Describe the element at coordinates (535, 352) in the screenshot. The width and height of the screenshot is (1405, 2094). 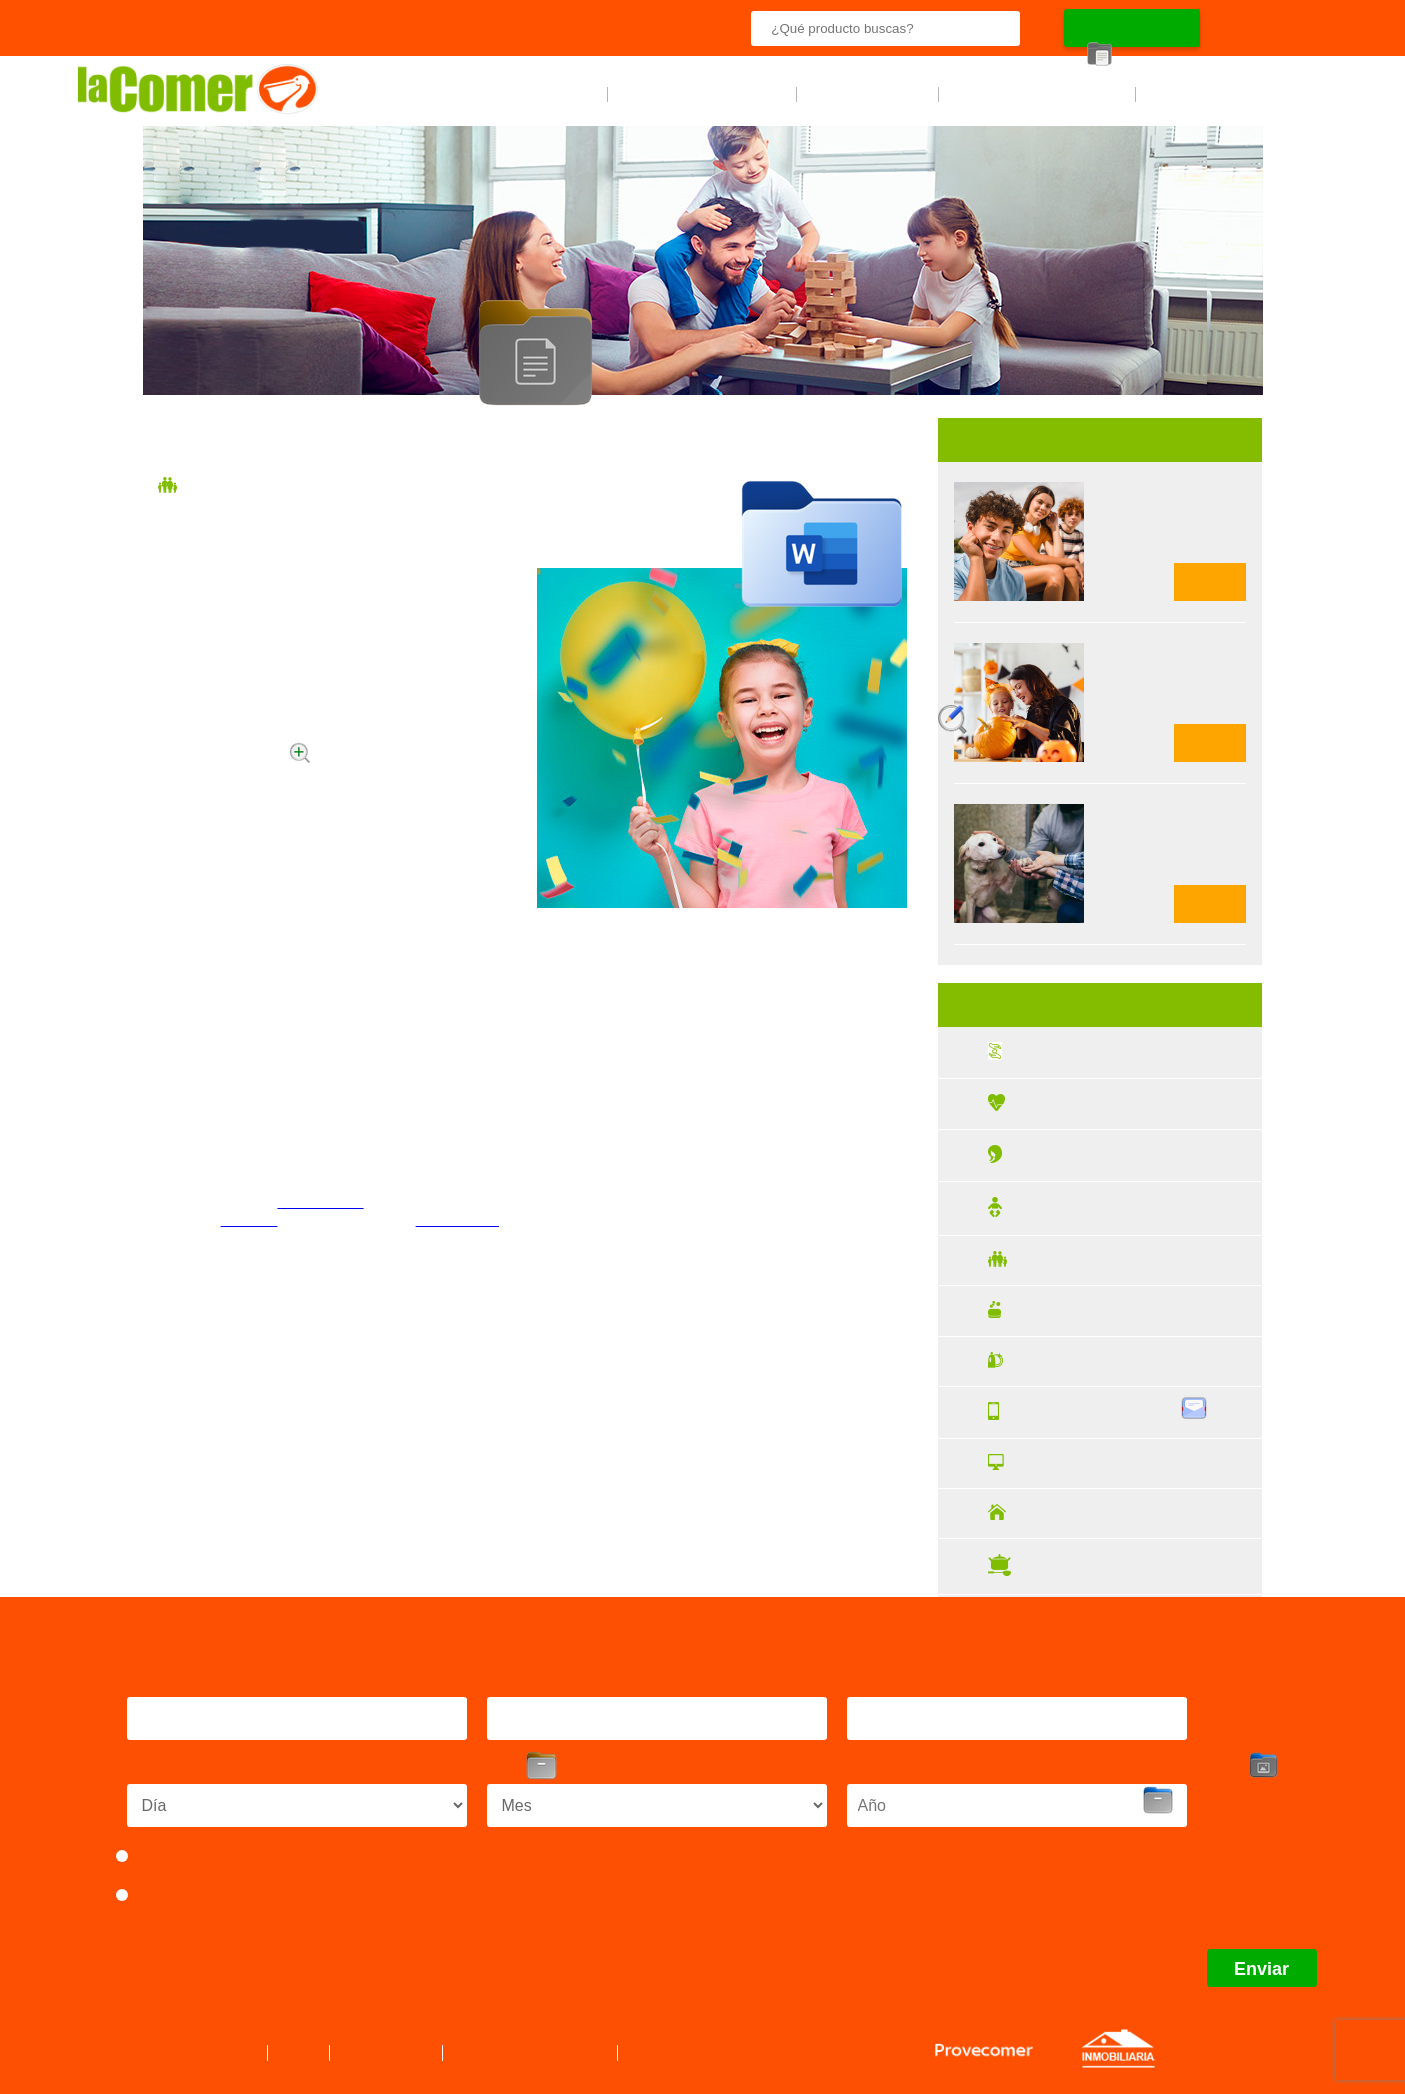
I see `open your documents folder` at that location.